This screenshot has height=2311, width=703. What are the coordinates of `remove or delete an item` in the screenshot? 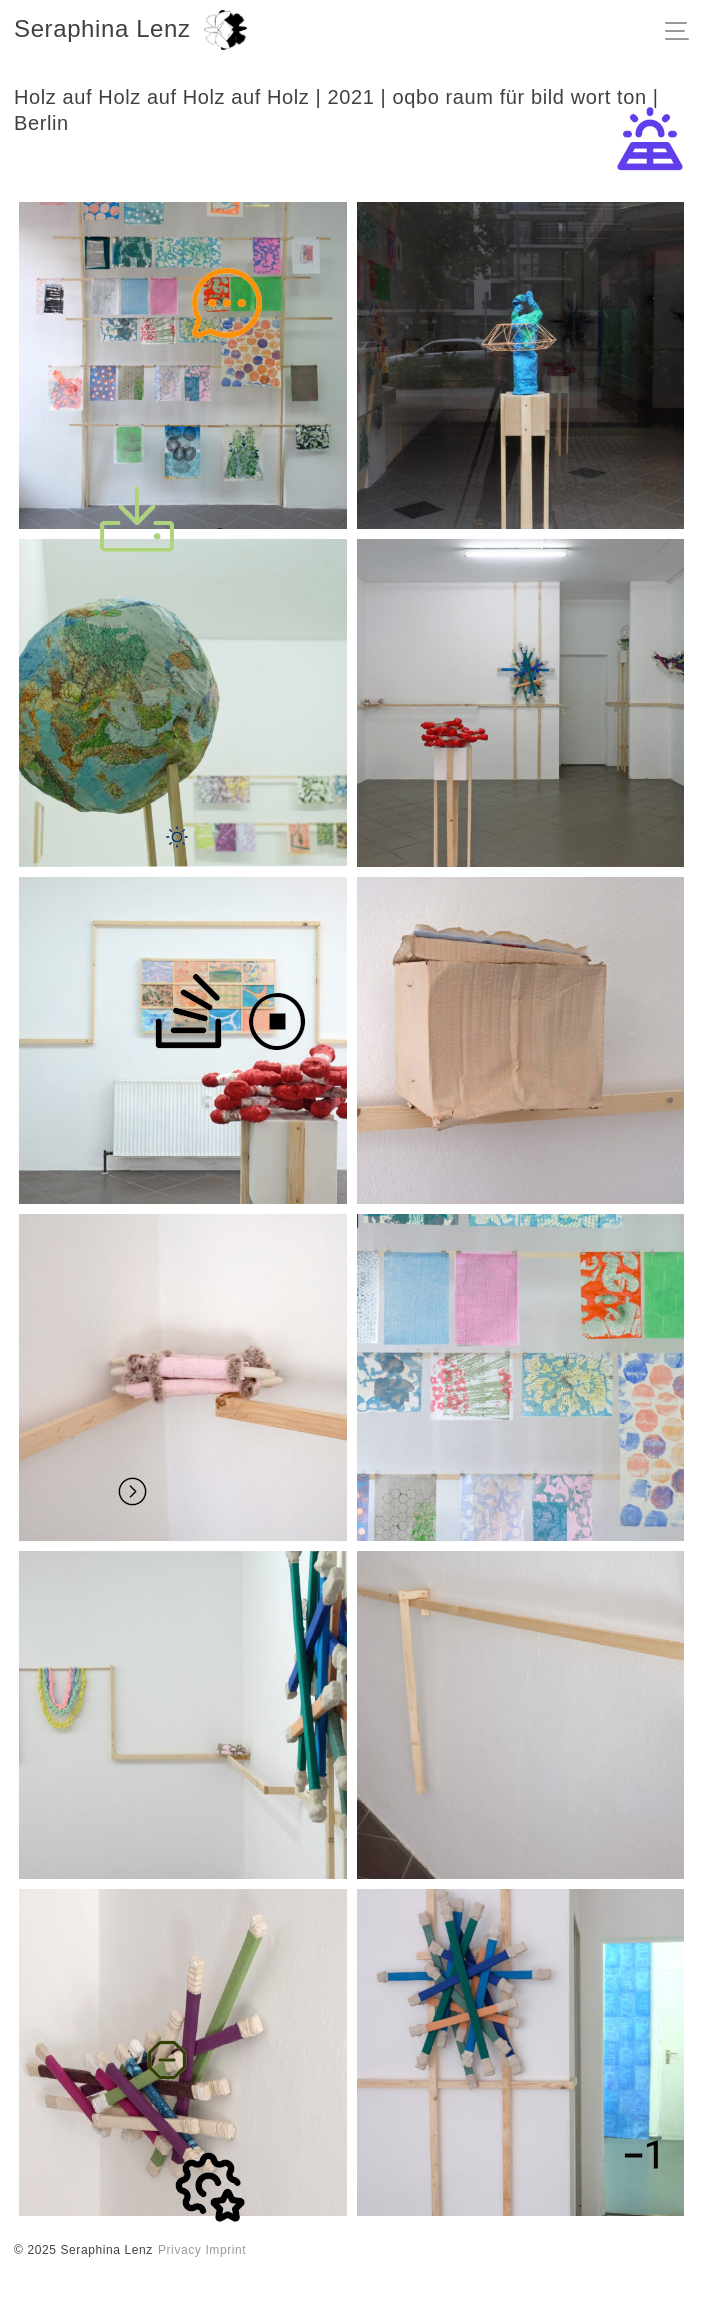 It's located at (167, 2060).